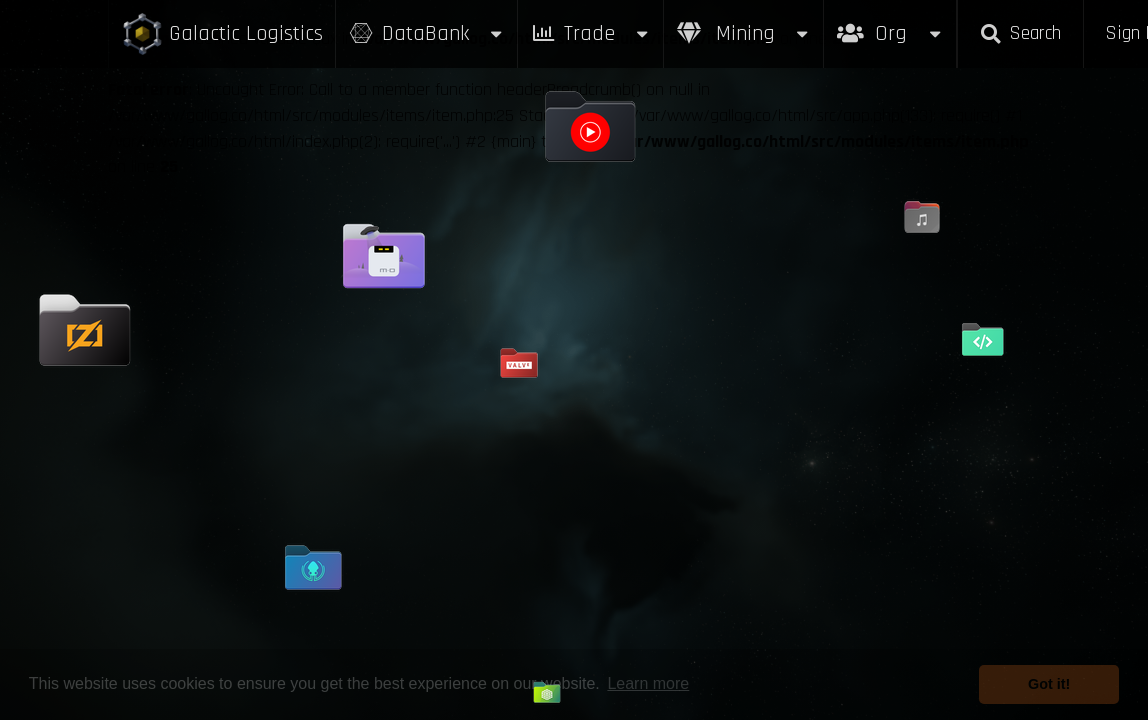 The width and height of the screenshot is (1148, 720). I want to click on open folder containing zig programming language files, so click(84, 332).